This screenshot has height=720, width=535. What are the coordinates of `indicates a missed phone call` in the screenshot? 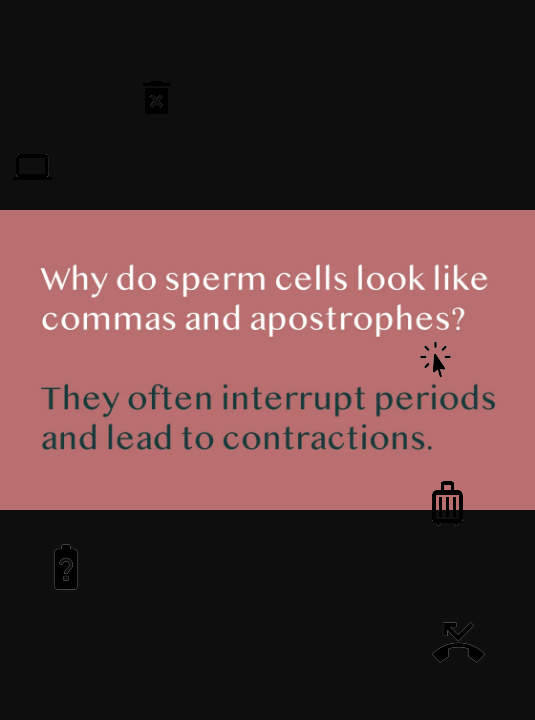 It's located at (458, 642).